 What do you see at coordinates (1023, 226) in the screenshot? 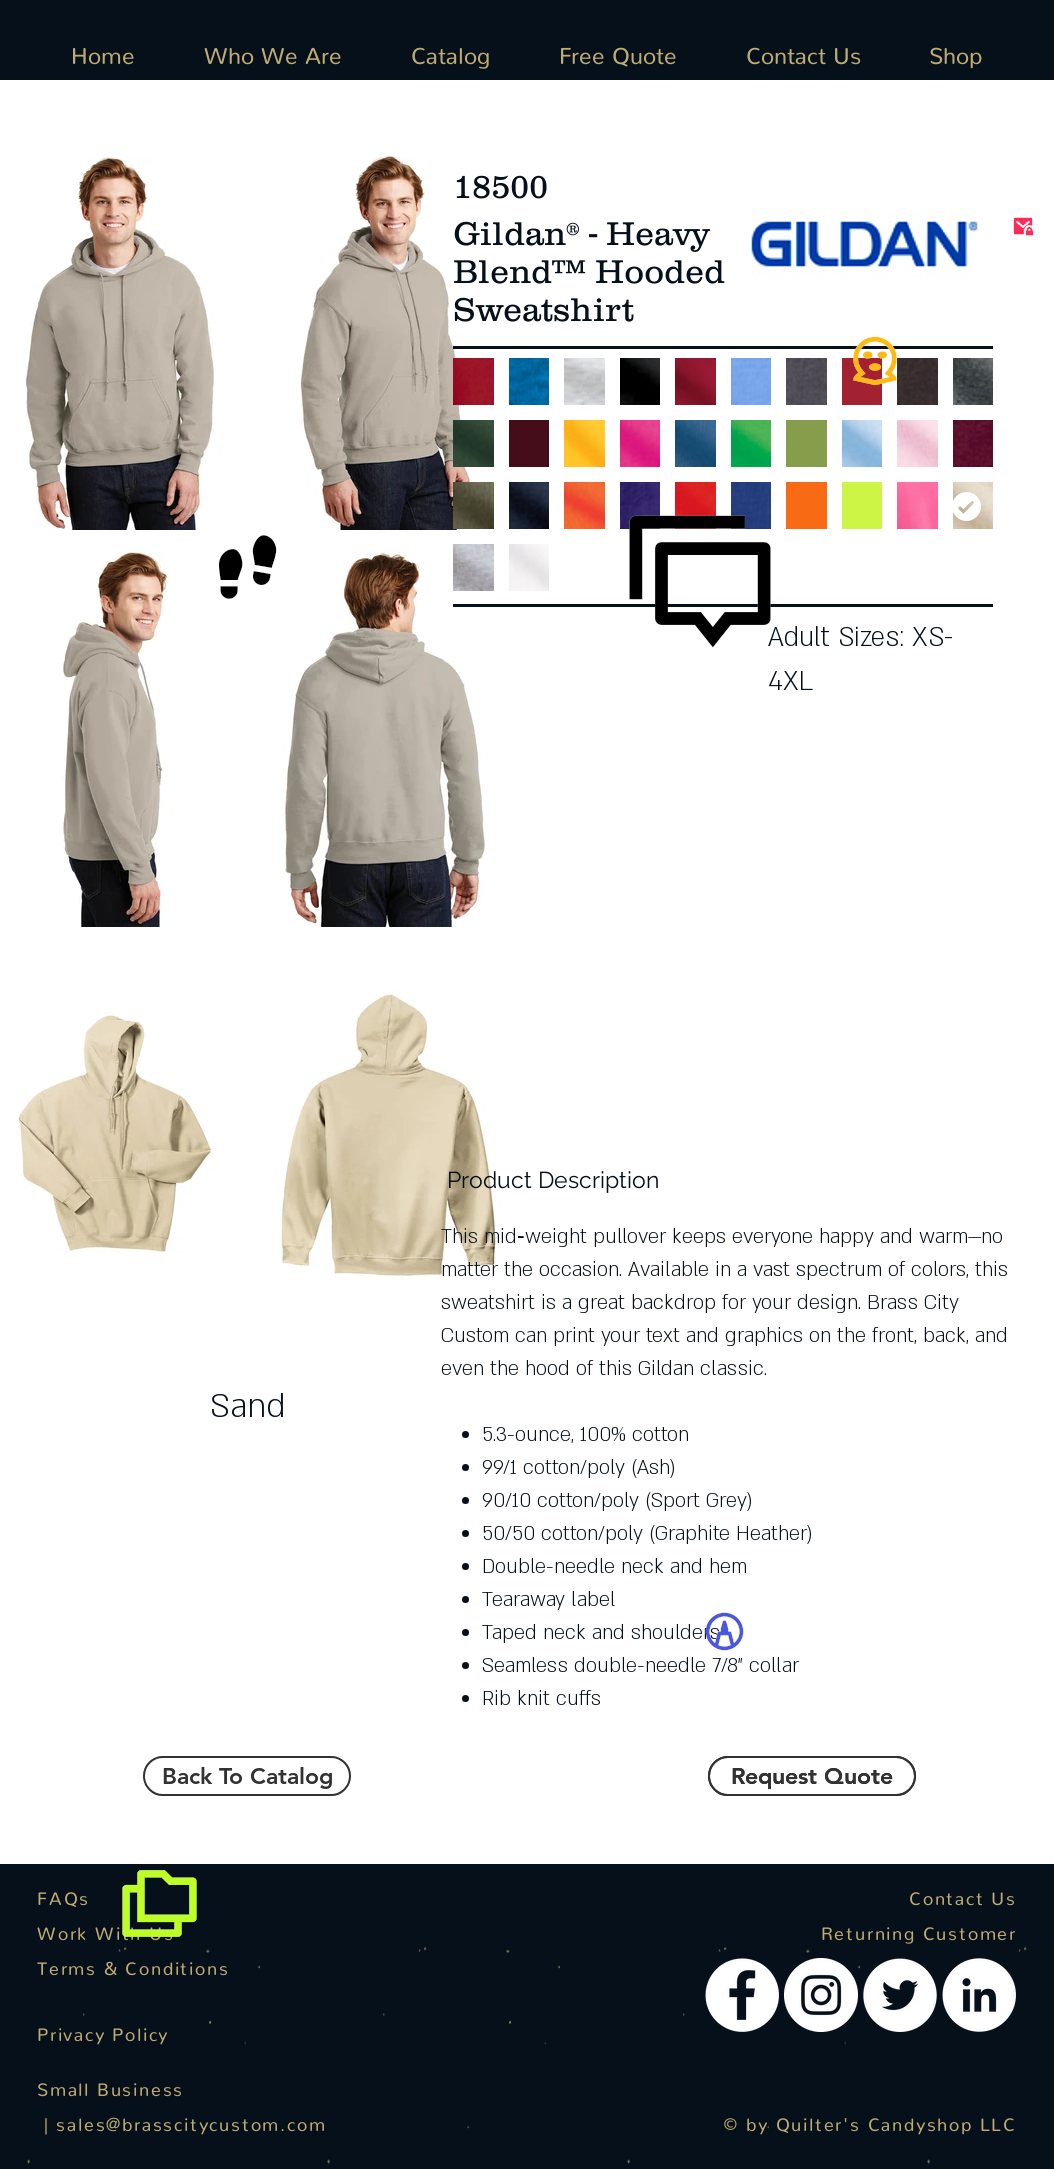
I see `secure or encrypted email` at bounding box center [1023, 226].